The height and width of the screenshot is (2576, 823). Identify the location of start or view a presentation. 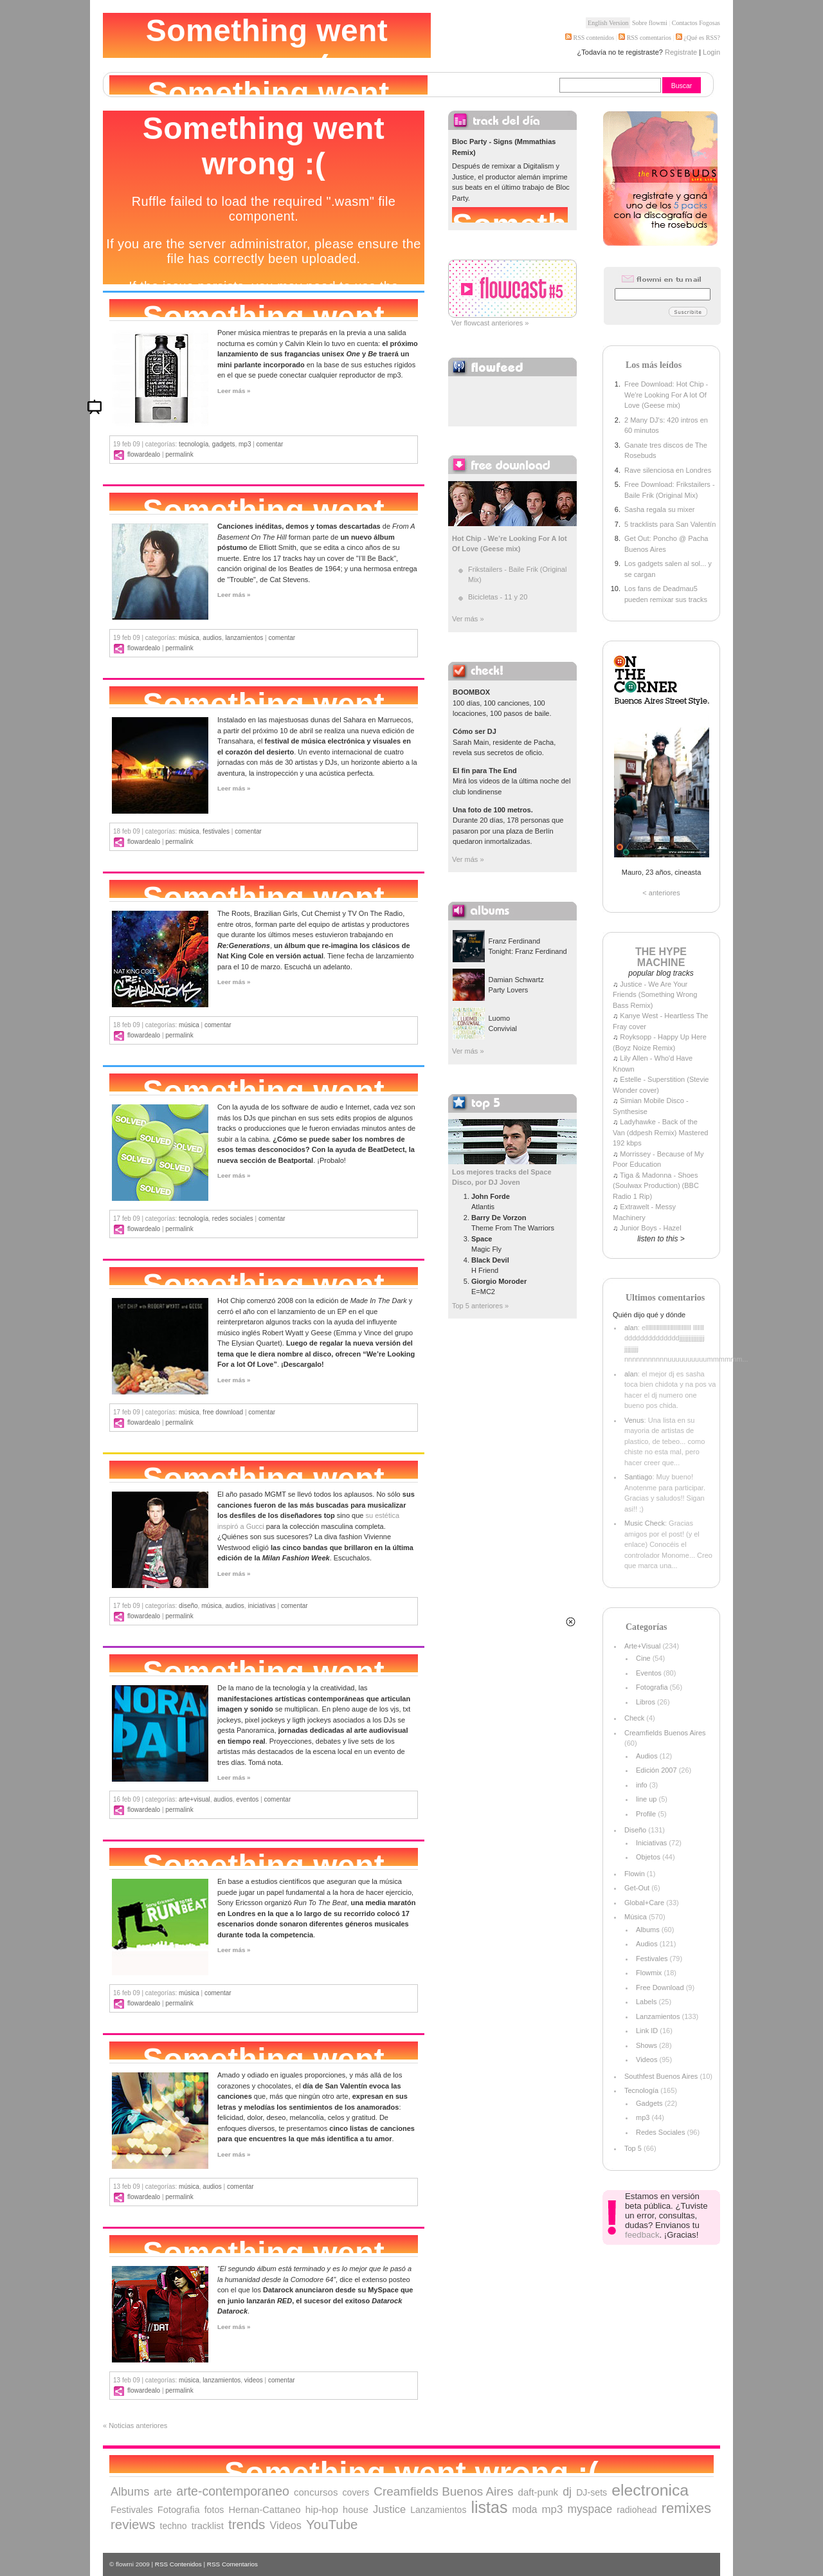
(95, 407).